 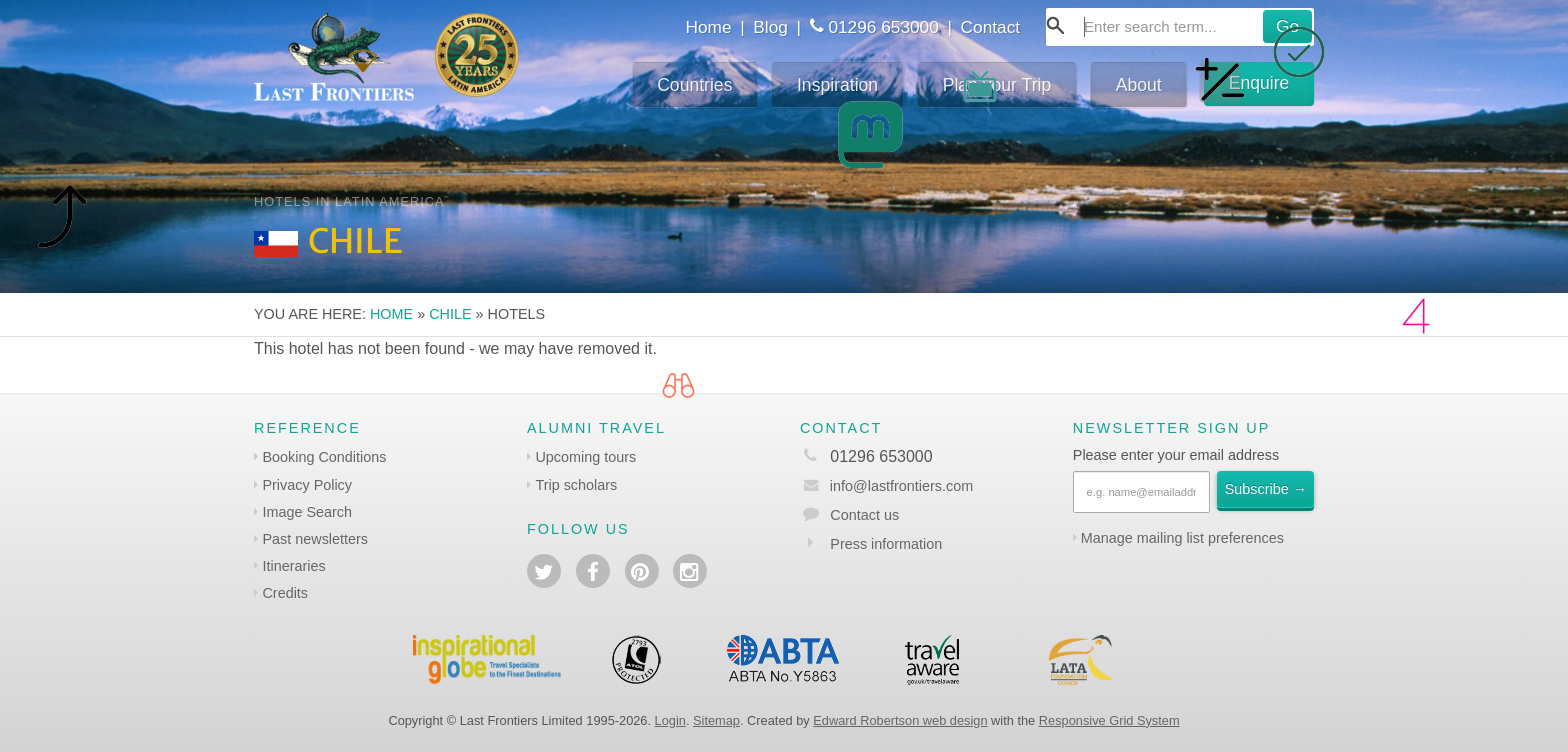 What do you see at coordinates (678, 385) in the screenshot?
I see `search or explore content` at bounding box center [678, 385].